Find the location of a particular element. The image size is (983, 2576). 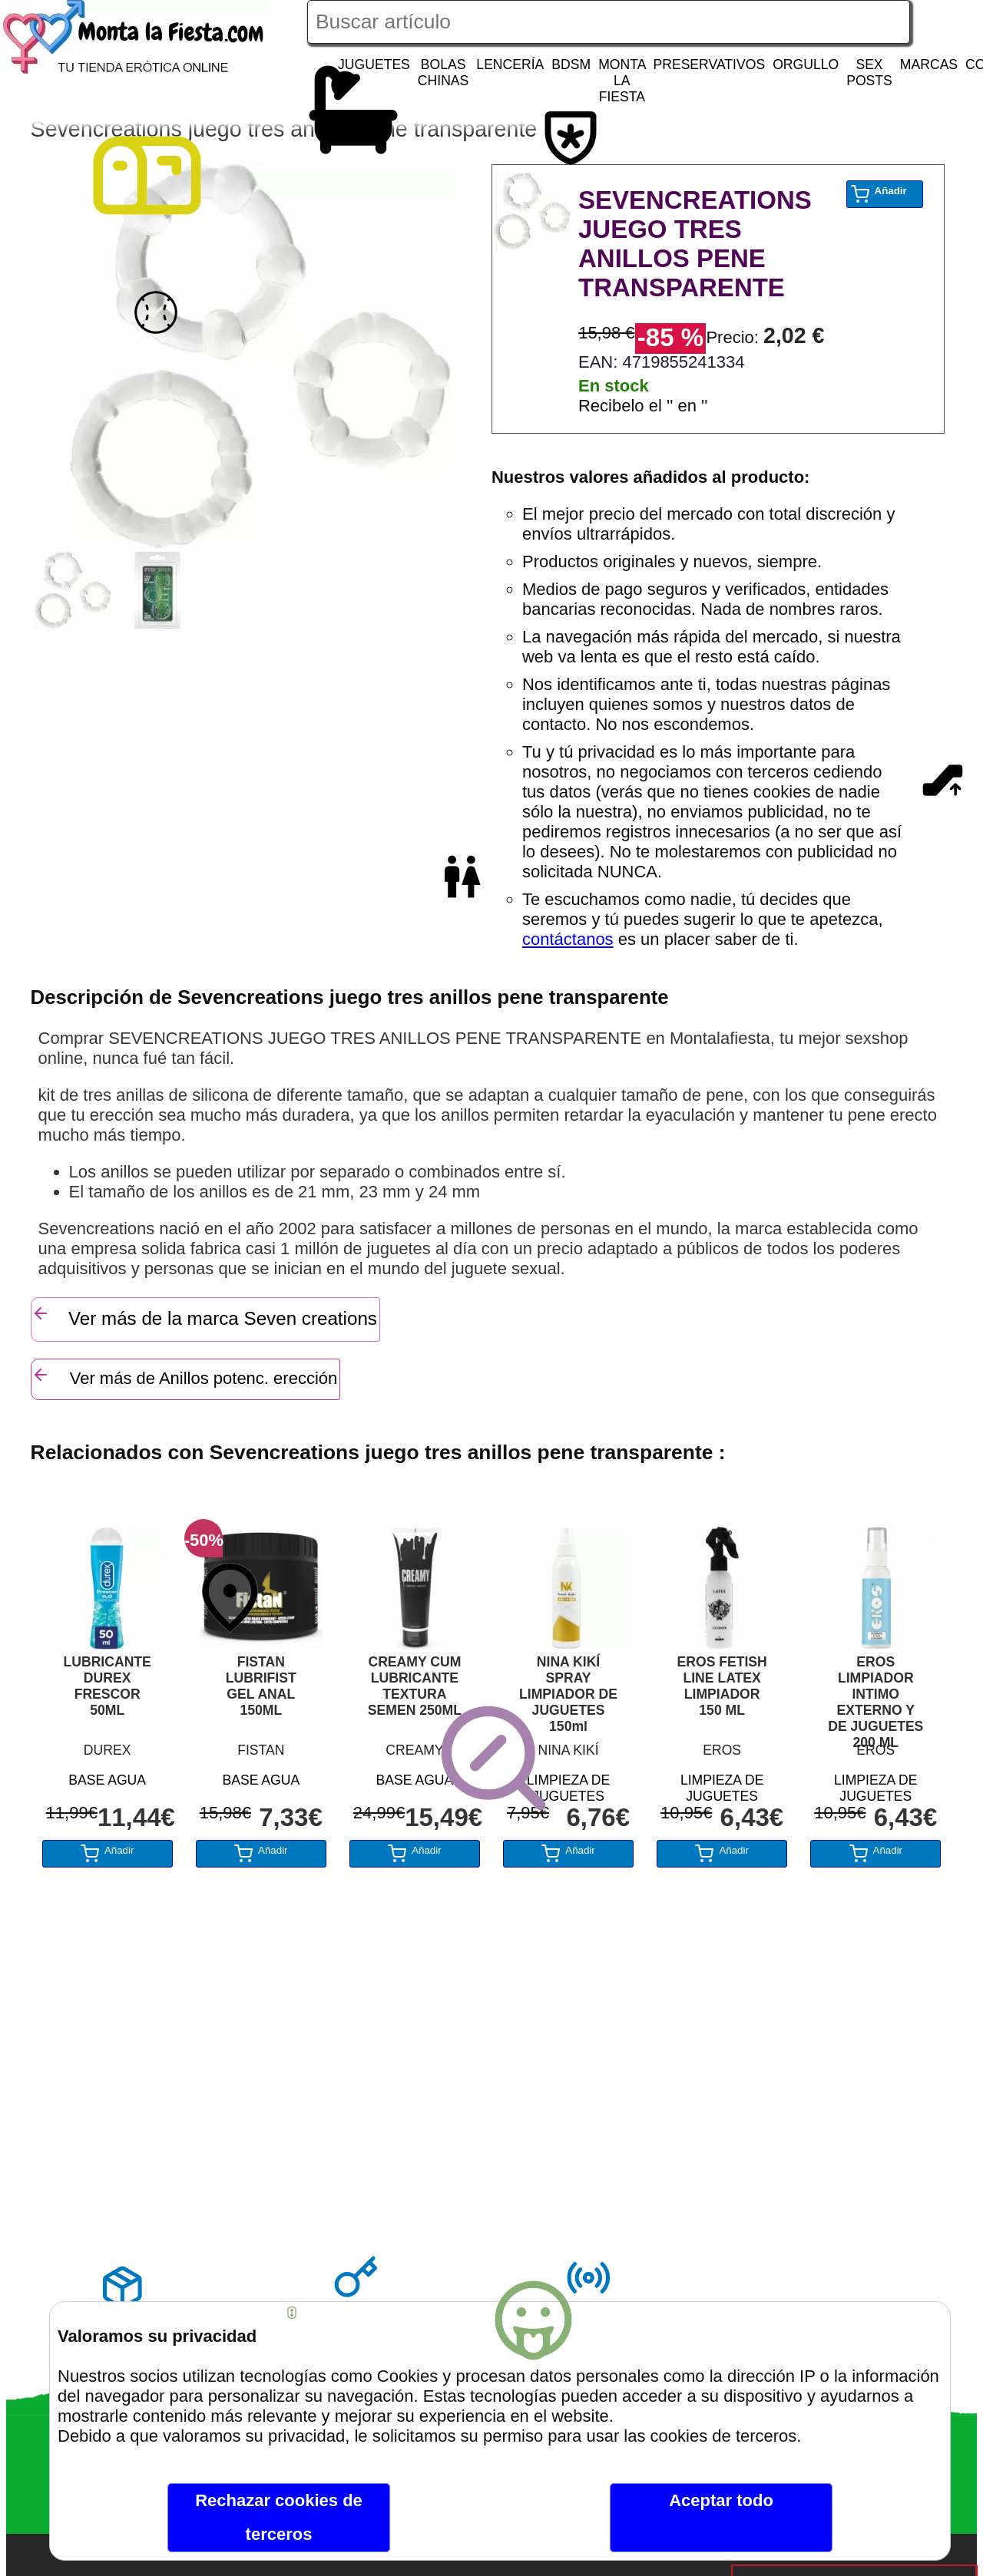

view baseball scores or stats is located at coordinates (156, 312).